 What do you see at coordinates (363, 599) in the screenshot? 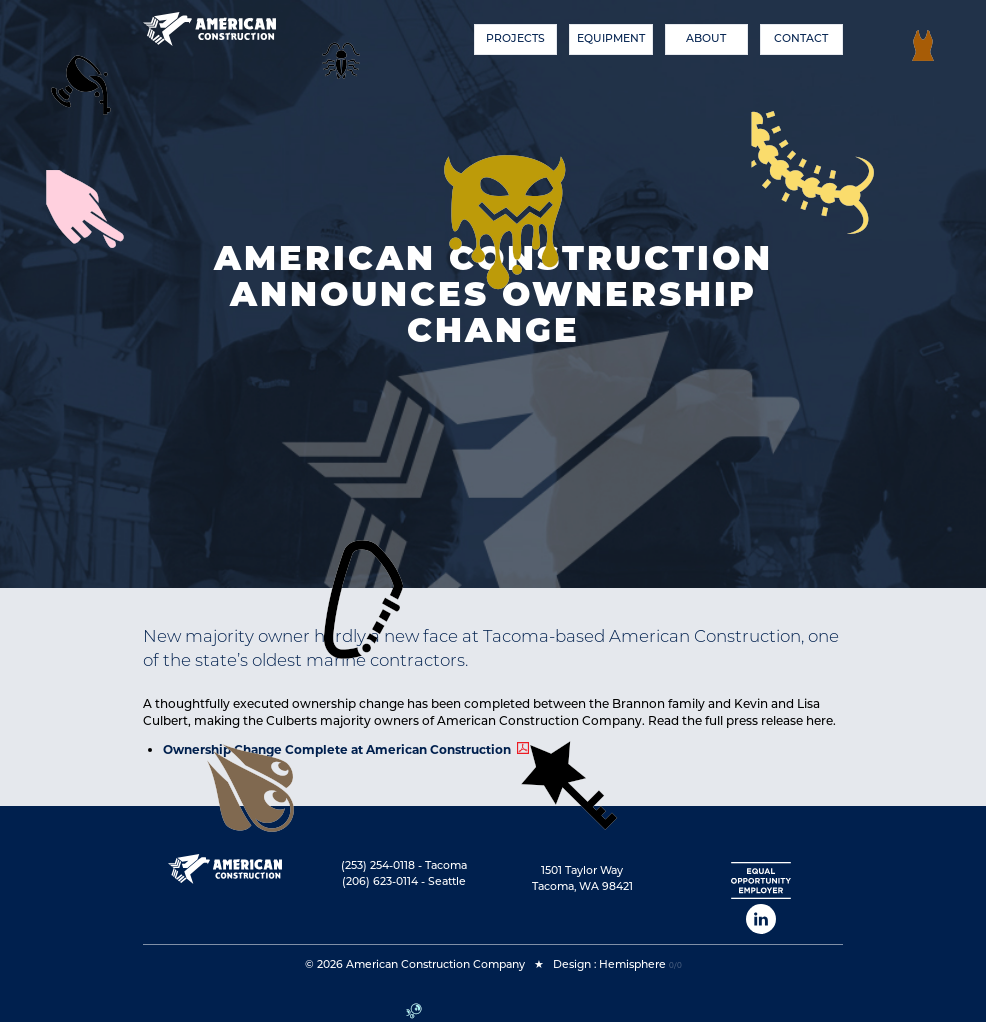
I see `climbing or outdoor gear category` at bounding box center [363, 599].